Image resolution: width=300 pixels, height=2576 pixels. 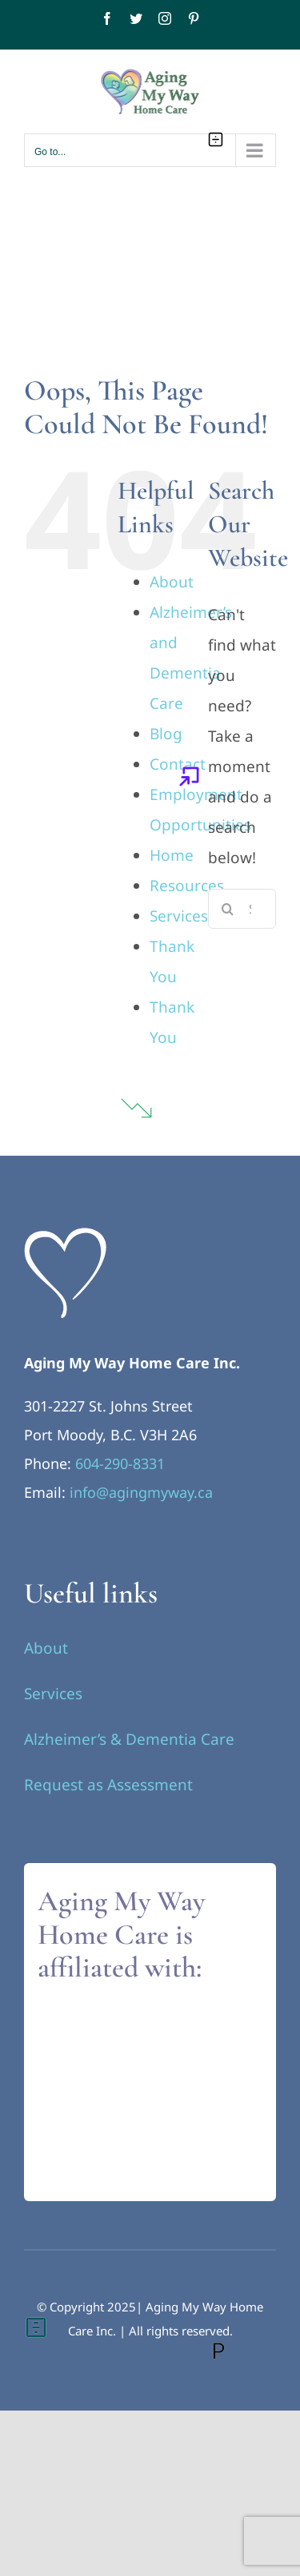 I want to click on indicates parking availability or location, so click(x=218, y=2351).